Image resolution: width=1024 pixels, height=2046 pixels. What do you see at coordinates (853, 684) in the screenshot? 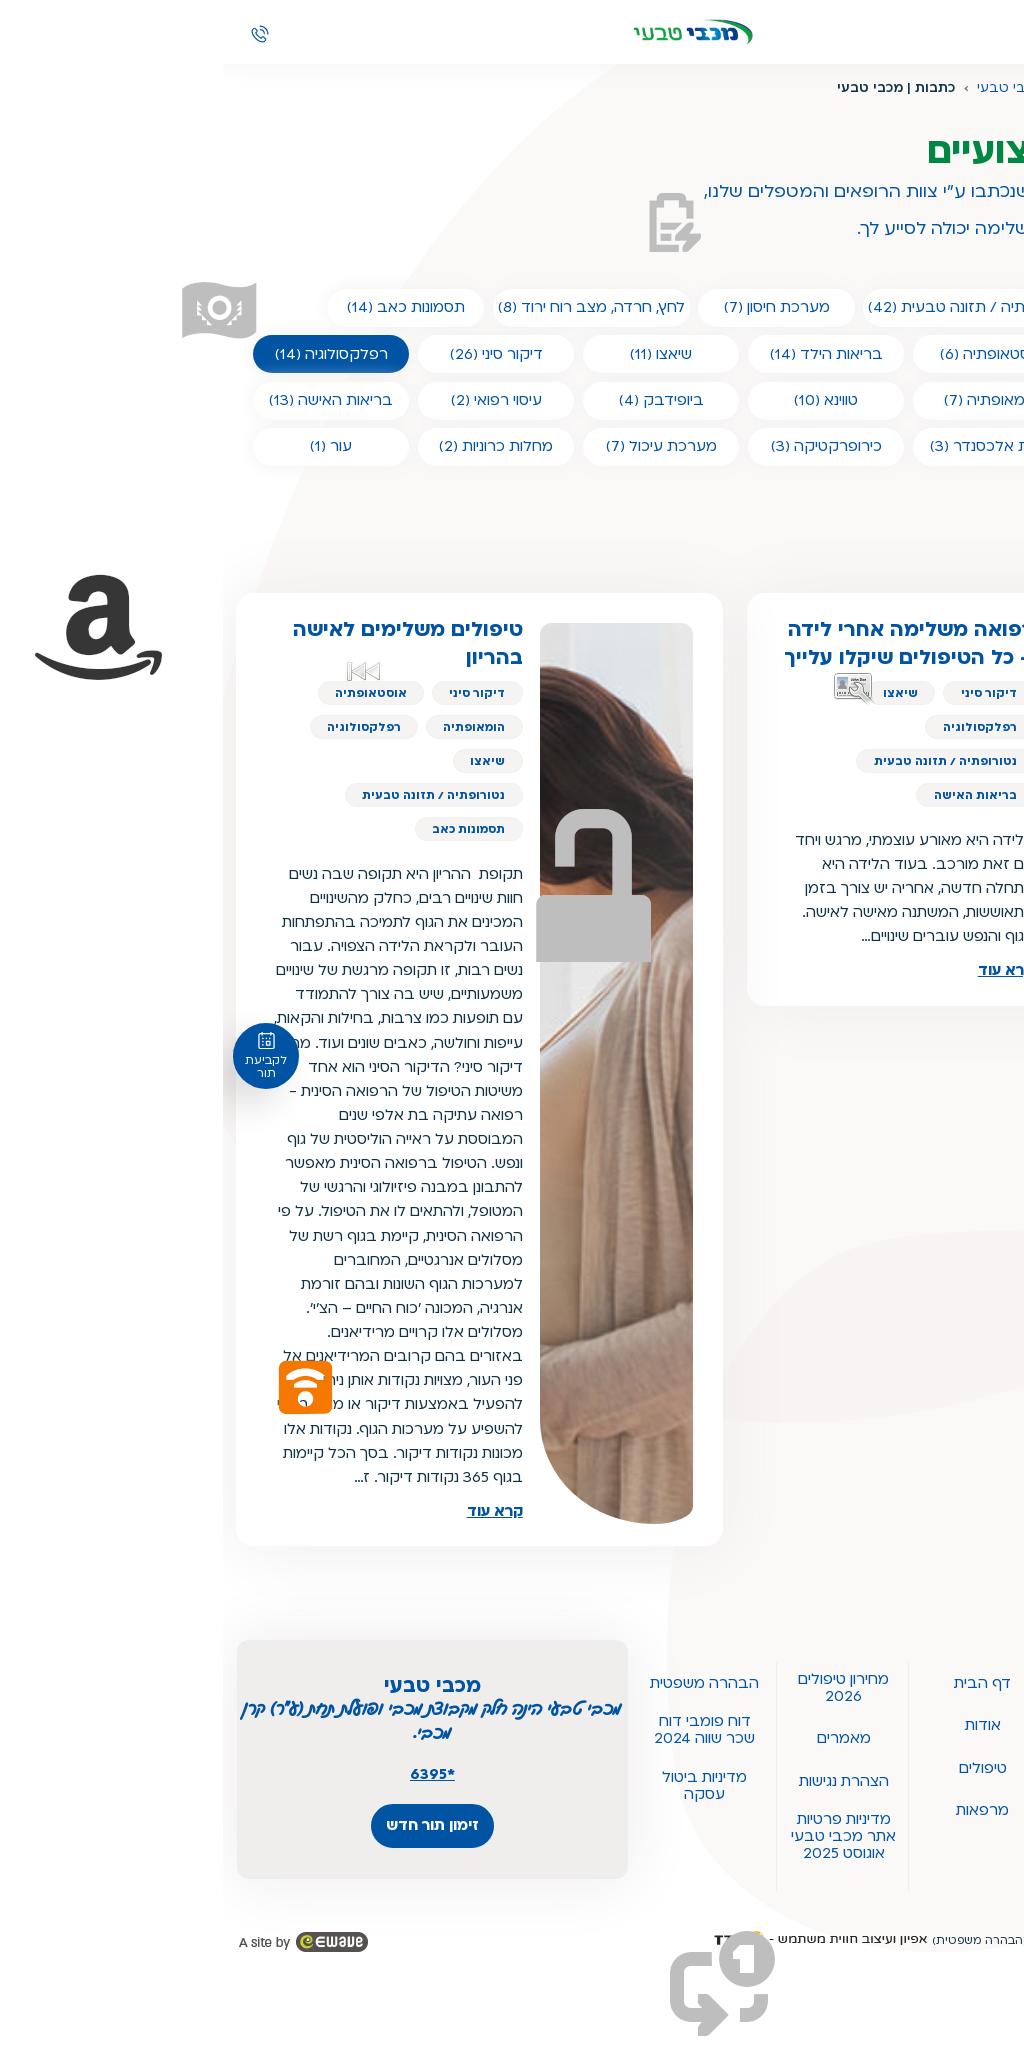
I see `access user account settings` at bounding box center [853, 684].